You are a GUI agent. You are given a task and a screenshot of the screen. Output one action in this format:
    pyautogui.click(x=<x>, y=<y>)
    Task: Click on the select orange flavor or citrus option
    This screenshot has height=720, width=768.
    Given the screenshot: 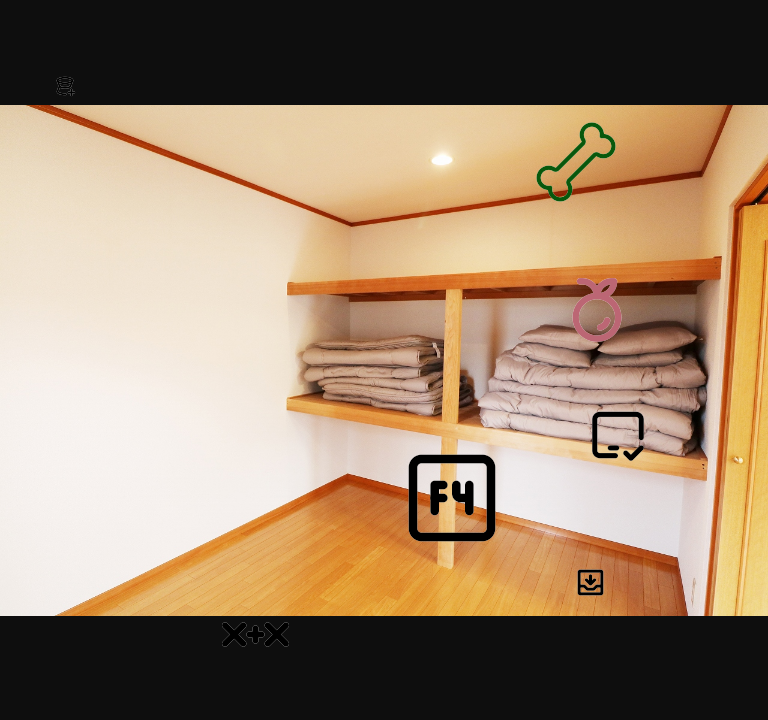 What is the action you would take?
    pyautogui.click(x=597, y=311)
    